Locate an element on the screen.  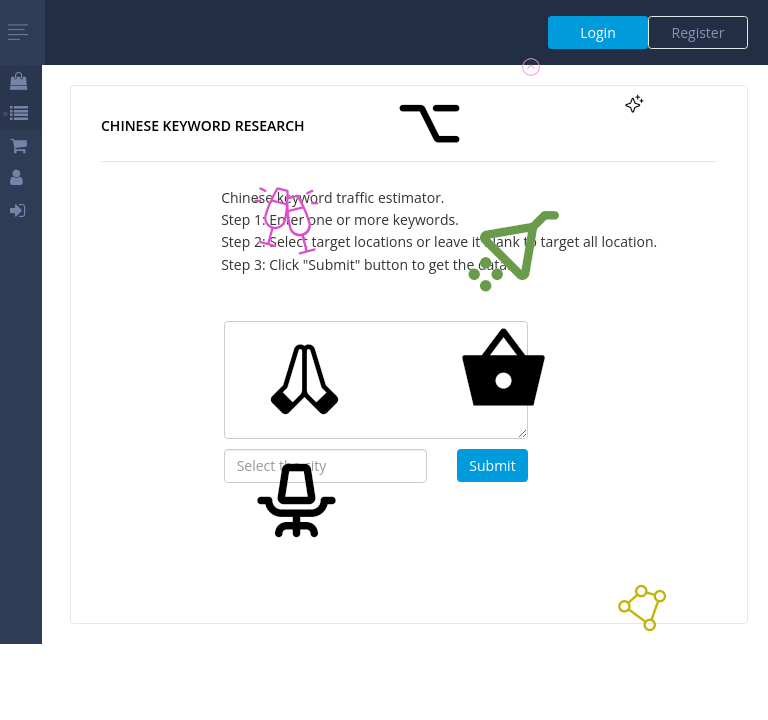
access polygon or shape drawing tool is located at coordinates (643, 608).